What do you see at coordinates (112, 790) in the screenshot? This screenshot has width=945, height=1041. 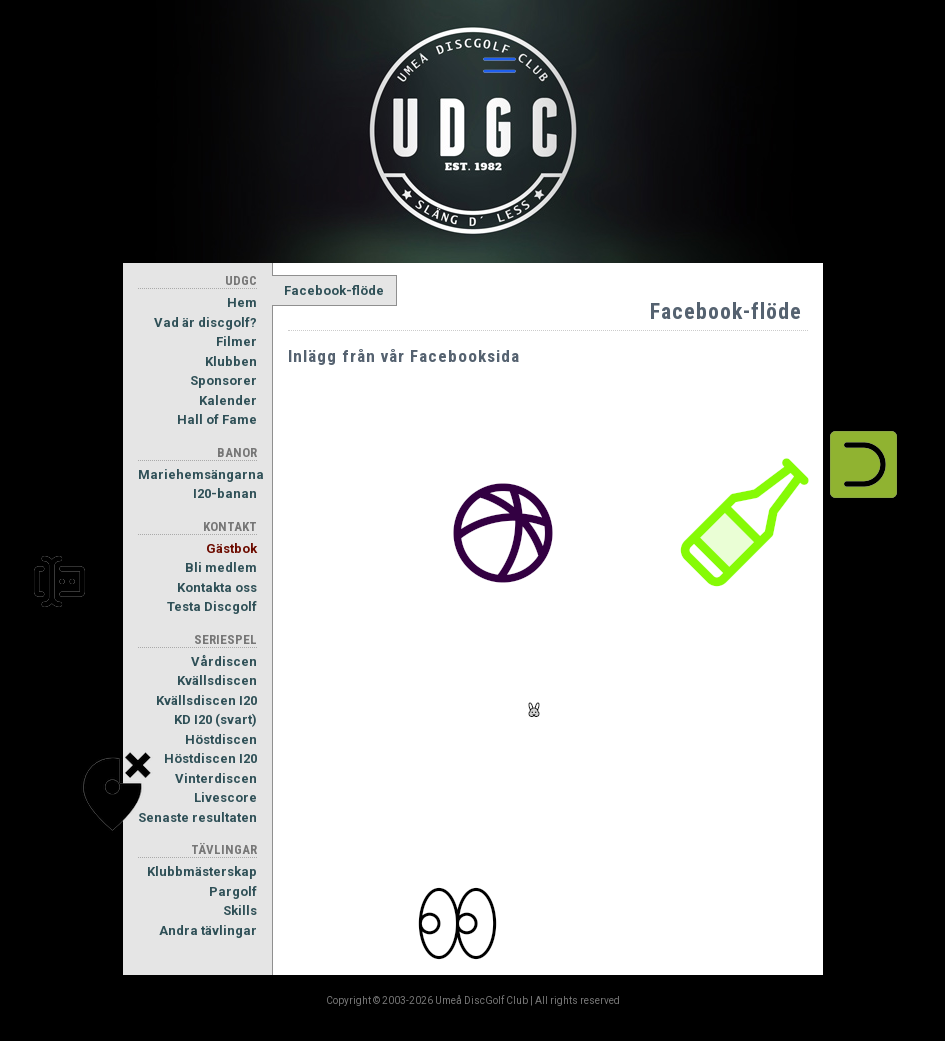 I see `remove a saved location pin` at bounding box center [112, 790].